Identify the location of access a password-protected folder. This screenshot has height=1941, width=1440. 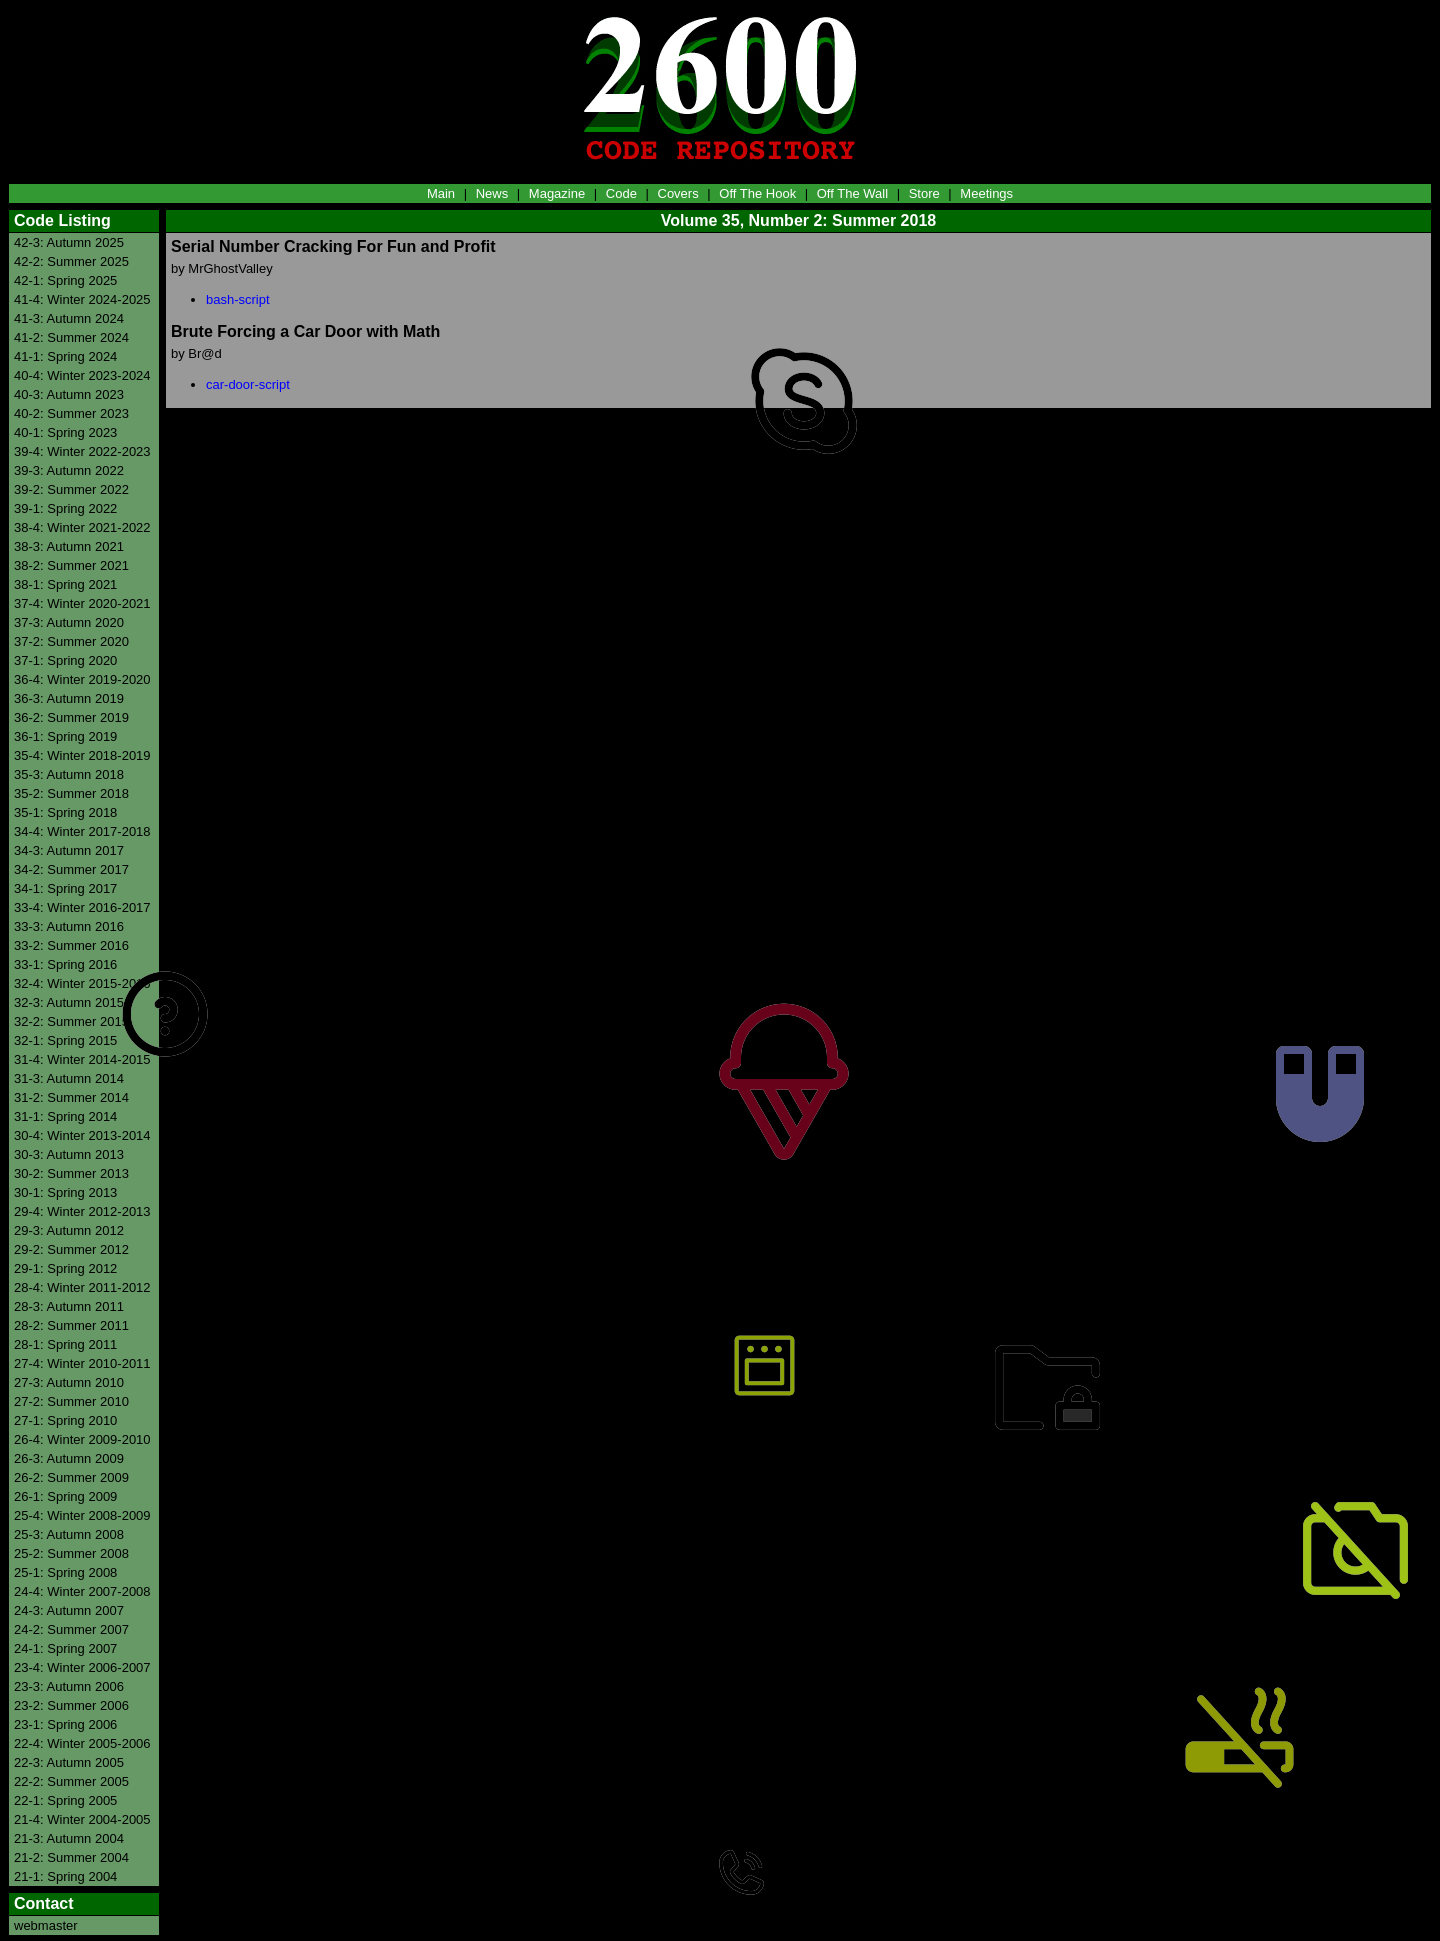
(1047, 1385).